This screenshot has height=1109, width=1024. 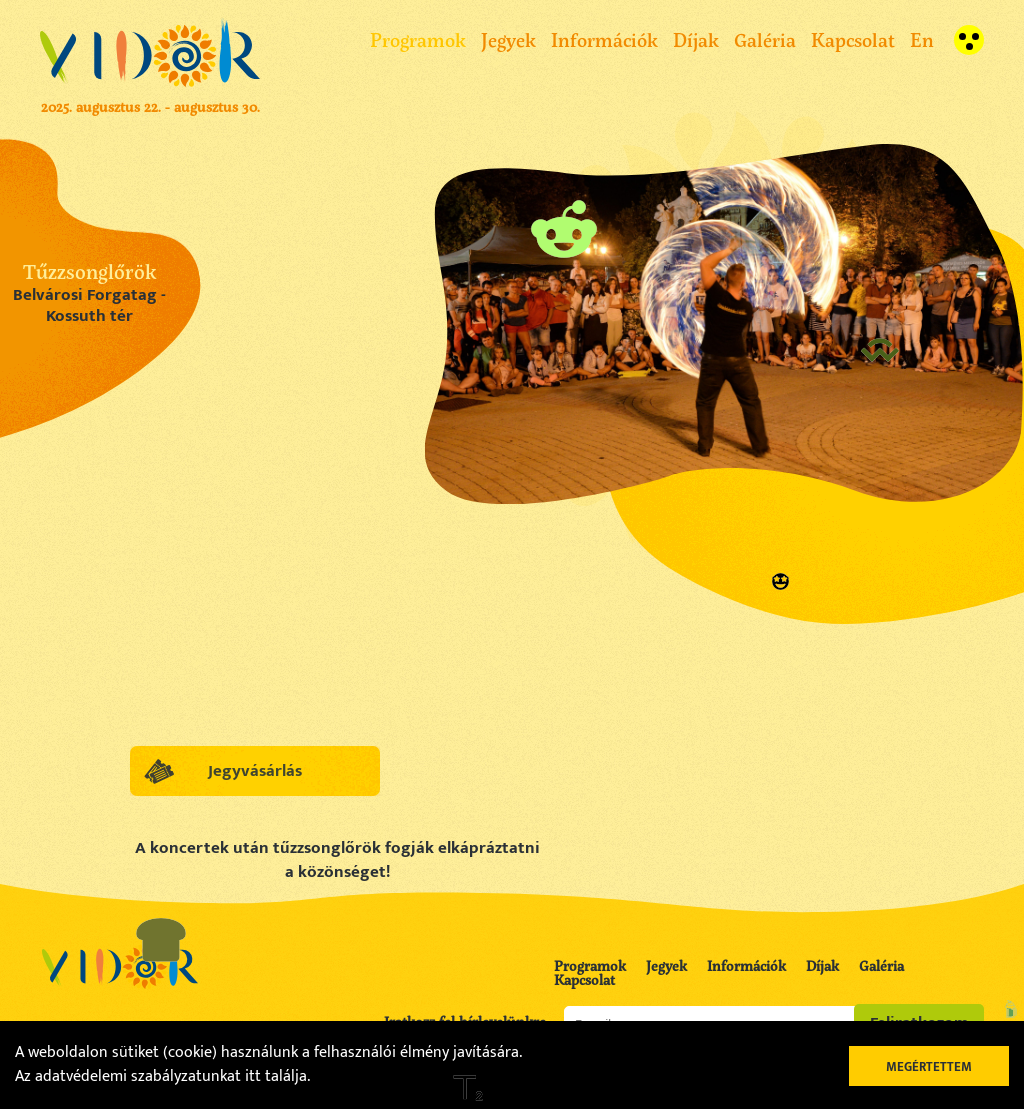 I want to click on open the reddit app, so click(x=564, y=229).